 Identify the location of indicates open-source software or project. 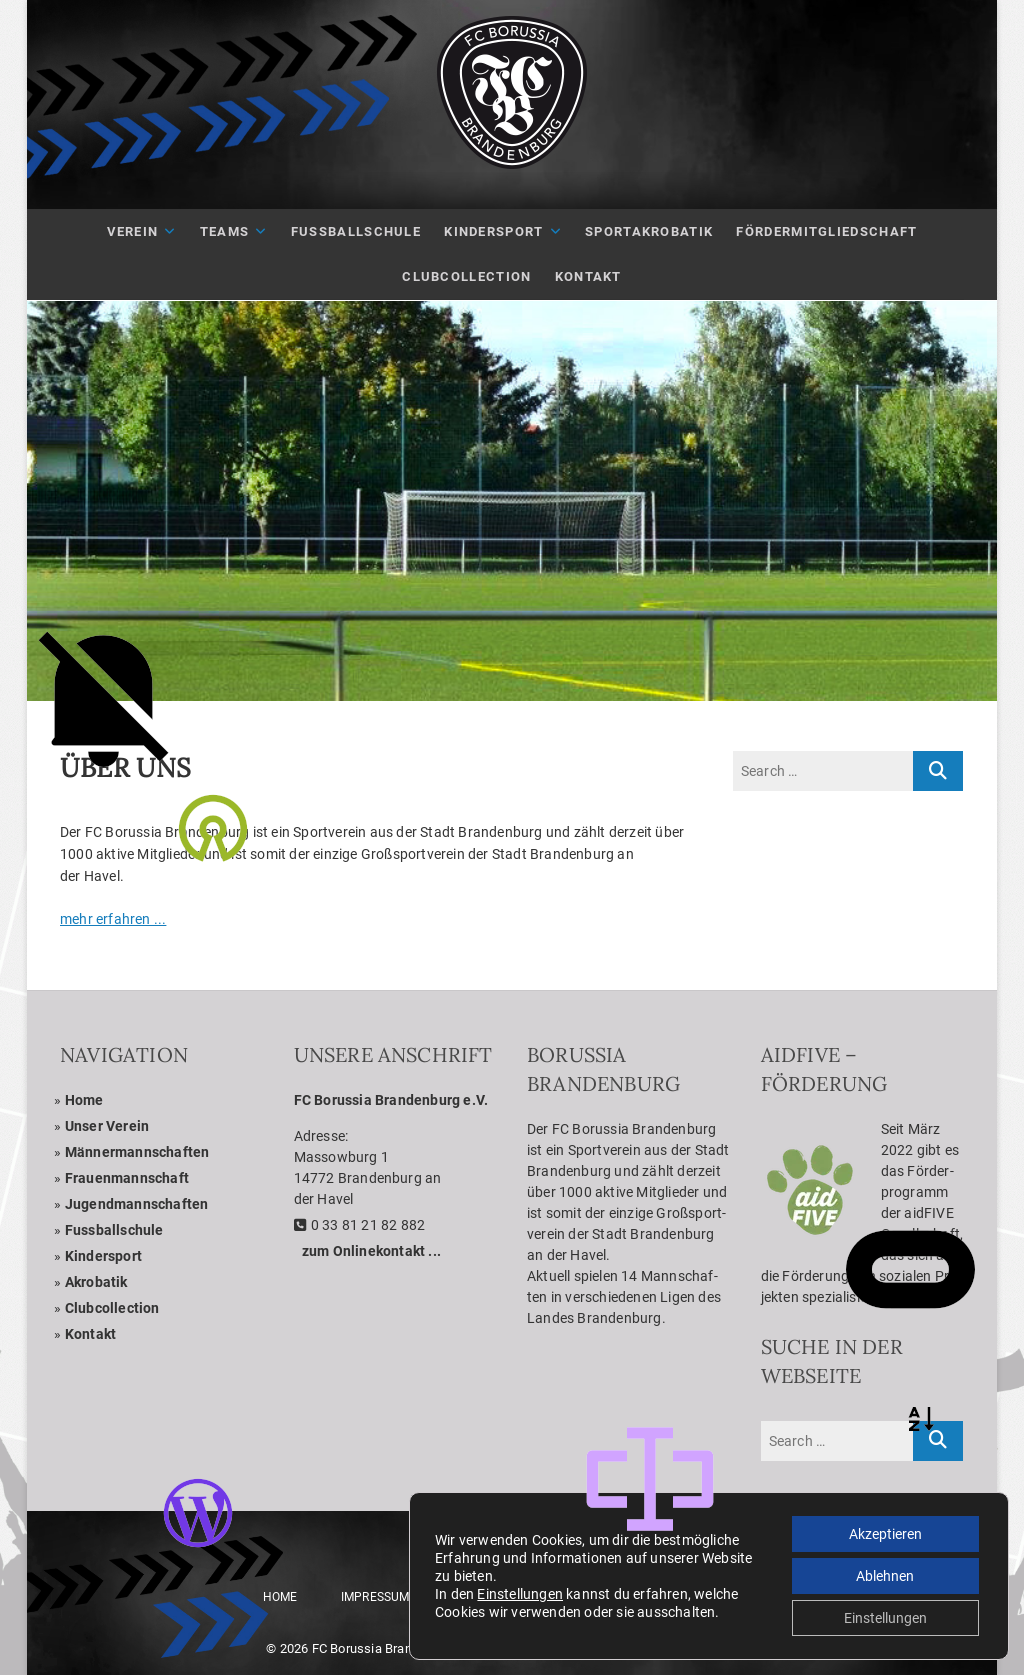
(213, 829).